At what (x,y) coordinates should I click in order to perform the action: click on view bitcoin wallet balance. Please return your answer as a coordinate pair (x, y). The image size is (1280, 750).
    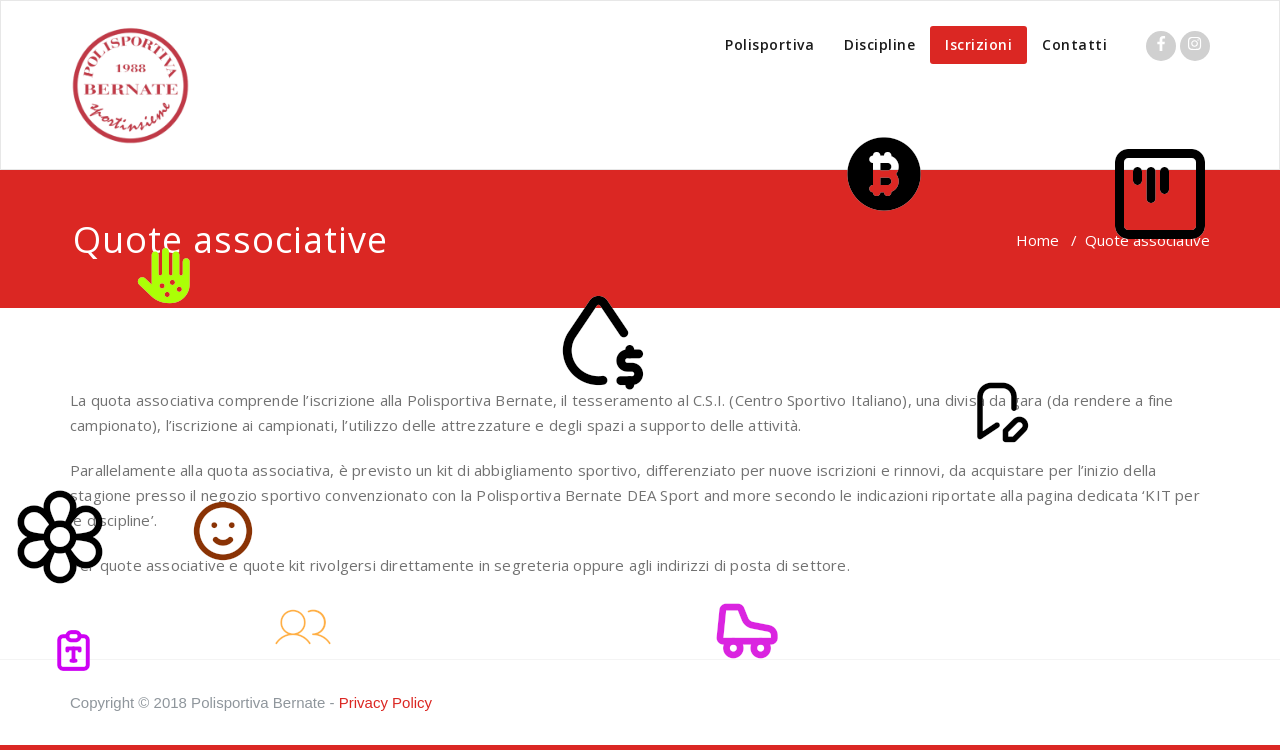
    Looking at the image, I should click on (884, 174).